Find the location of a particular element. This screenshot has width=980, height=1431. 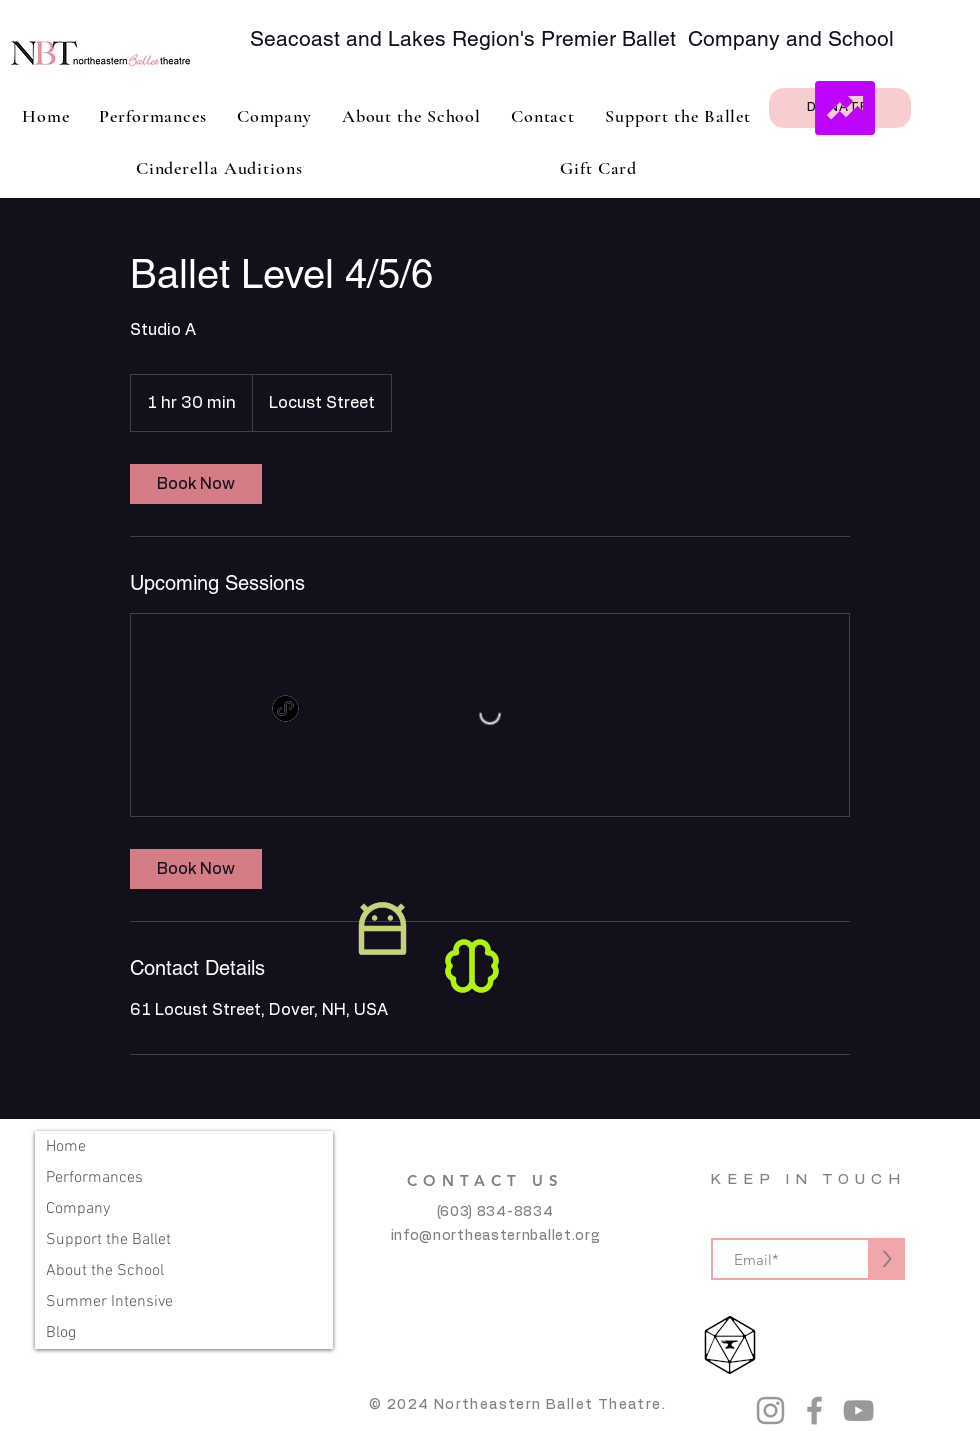

access AI or machine learning features is located at coordinates (472, 966).